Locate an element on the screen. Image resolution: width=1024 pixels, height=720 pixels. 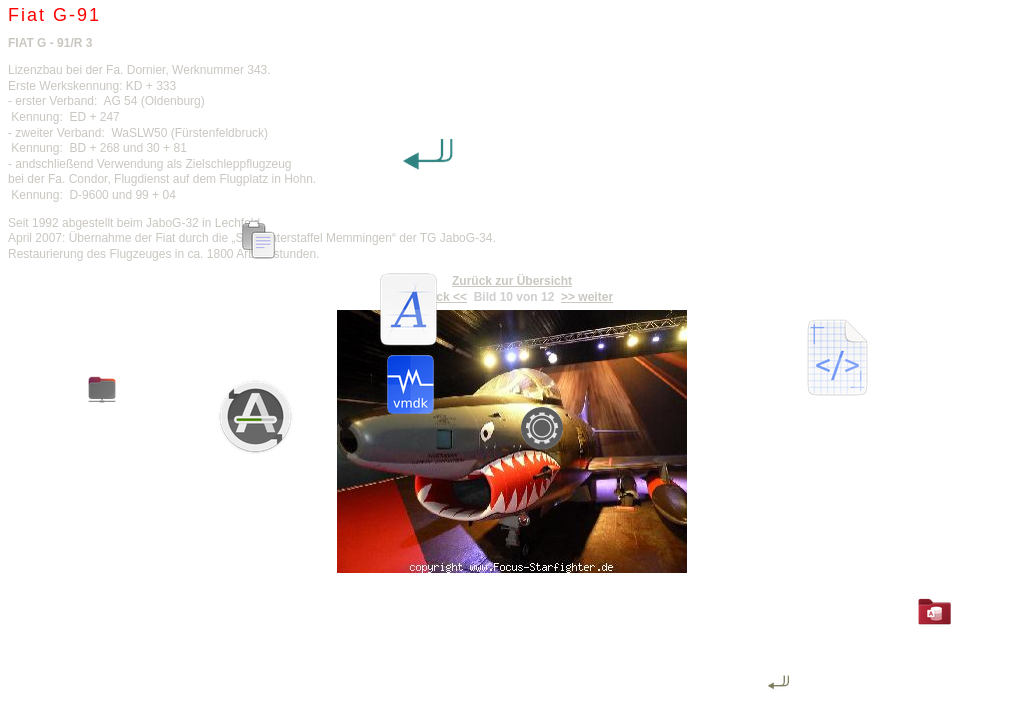
folder containing microsoft access database files is located at coordinates (934, 612).